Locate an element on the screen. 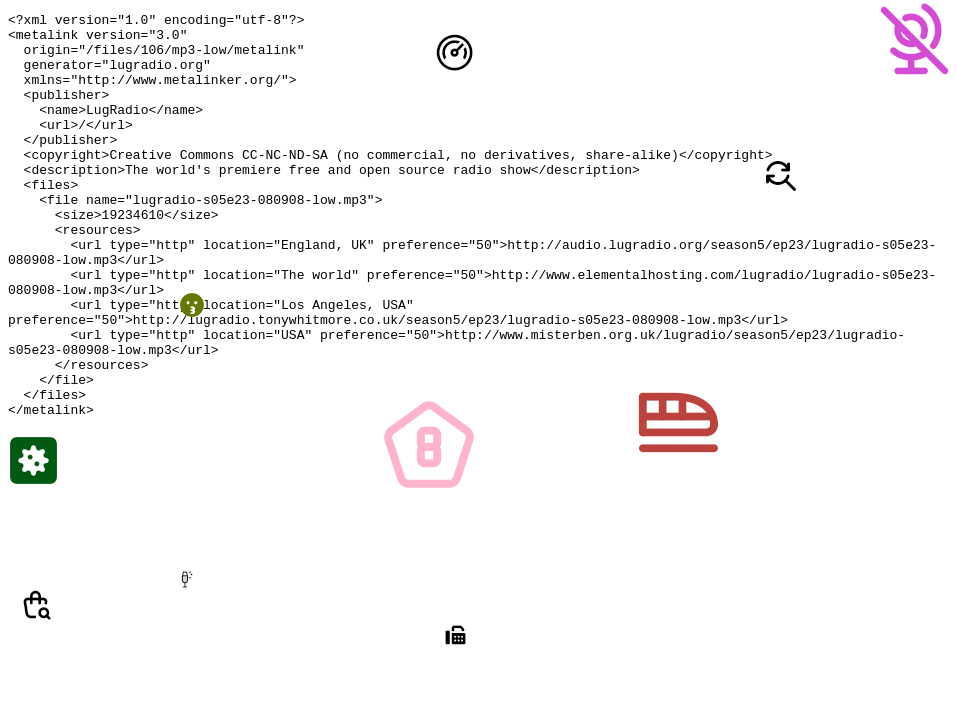 This screenshot has width=957, height=720. access the dashboard overview is located at coordinates (456, 54).